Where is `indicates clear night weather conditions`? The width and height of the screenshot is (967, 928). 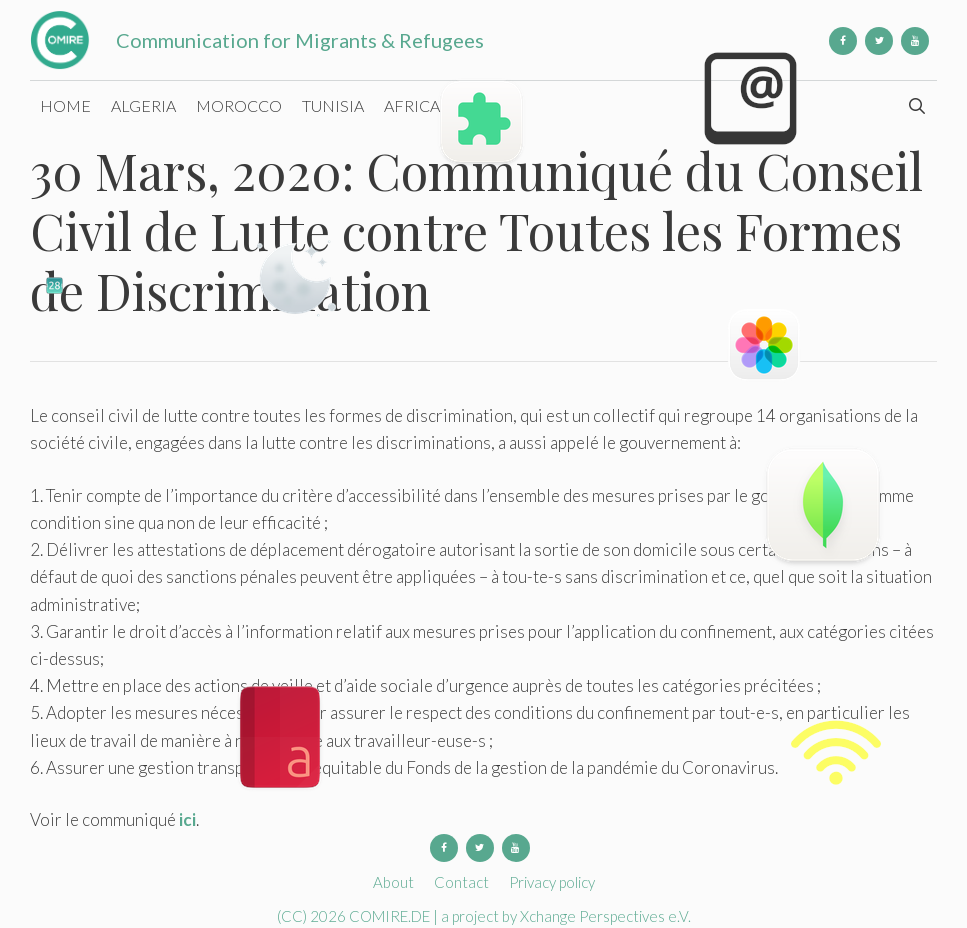
indicates clear night weather conditions is located at coordinates (296, 278).